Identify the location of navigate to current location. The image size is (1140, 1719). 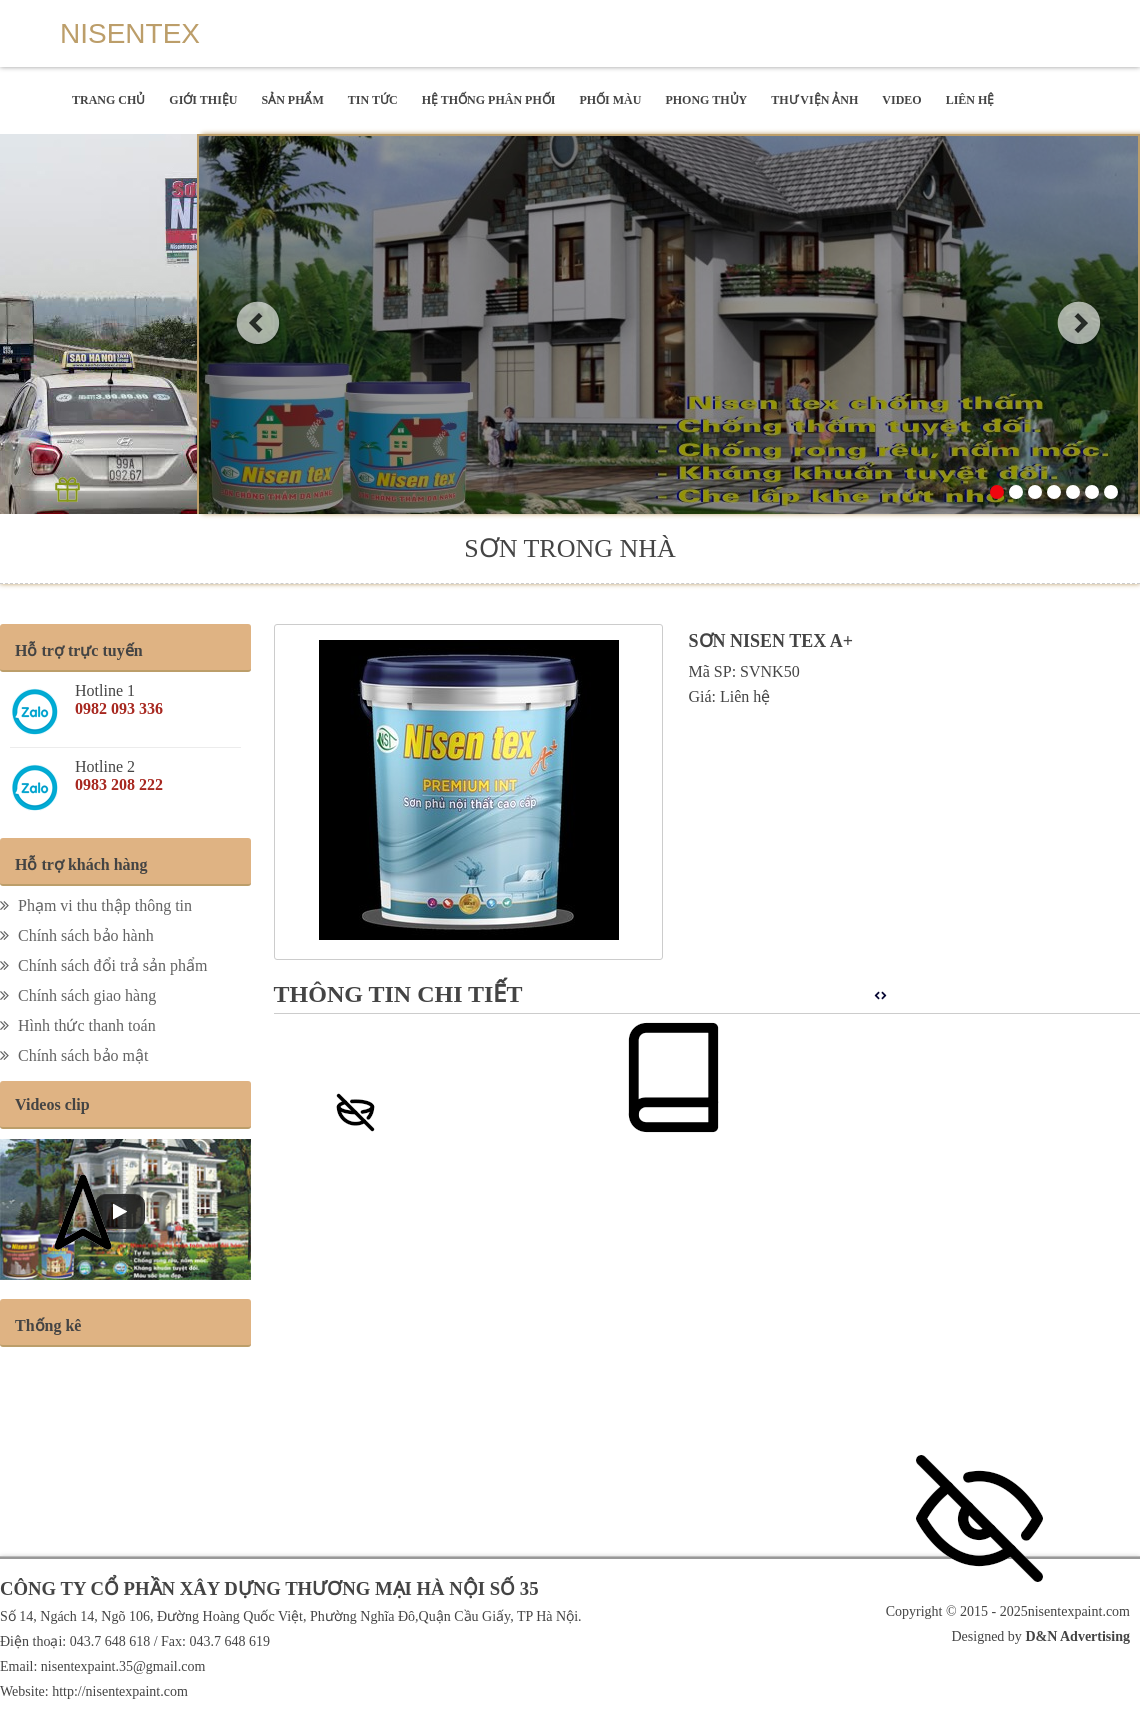
(83, 1214).